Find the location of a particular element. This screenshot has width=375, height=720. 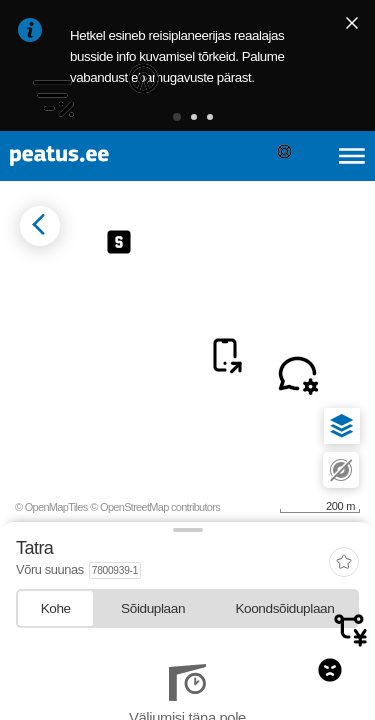

transfer funds in yen currency is located at coordinates (350, 630).